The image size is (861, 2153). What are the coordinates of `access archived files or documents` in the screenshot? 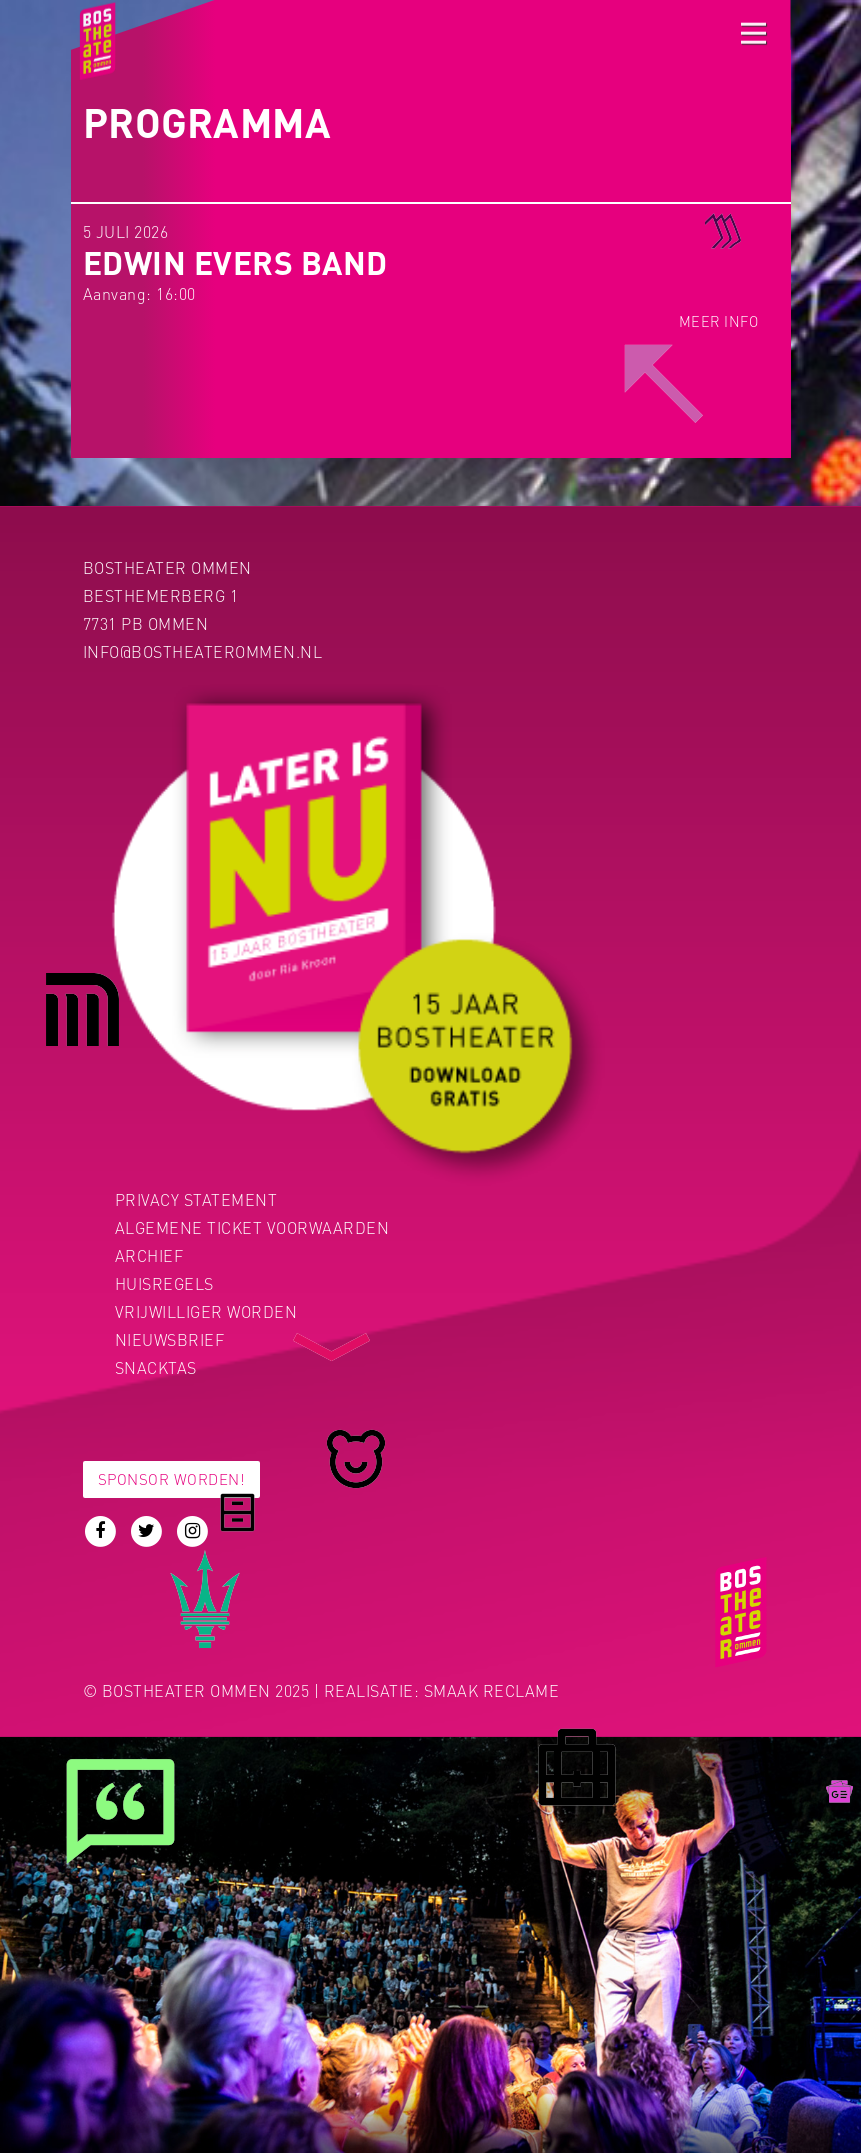 It's located at (237, 1512).